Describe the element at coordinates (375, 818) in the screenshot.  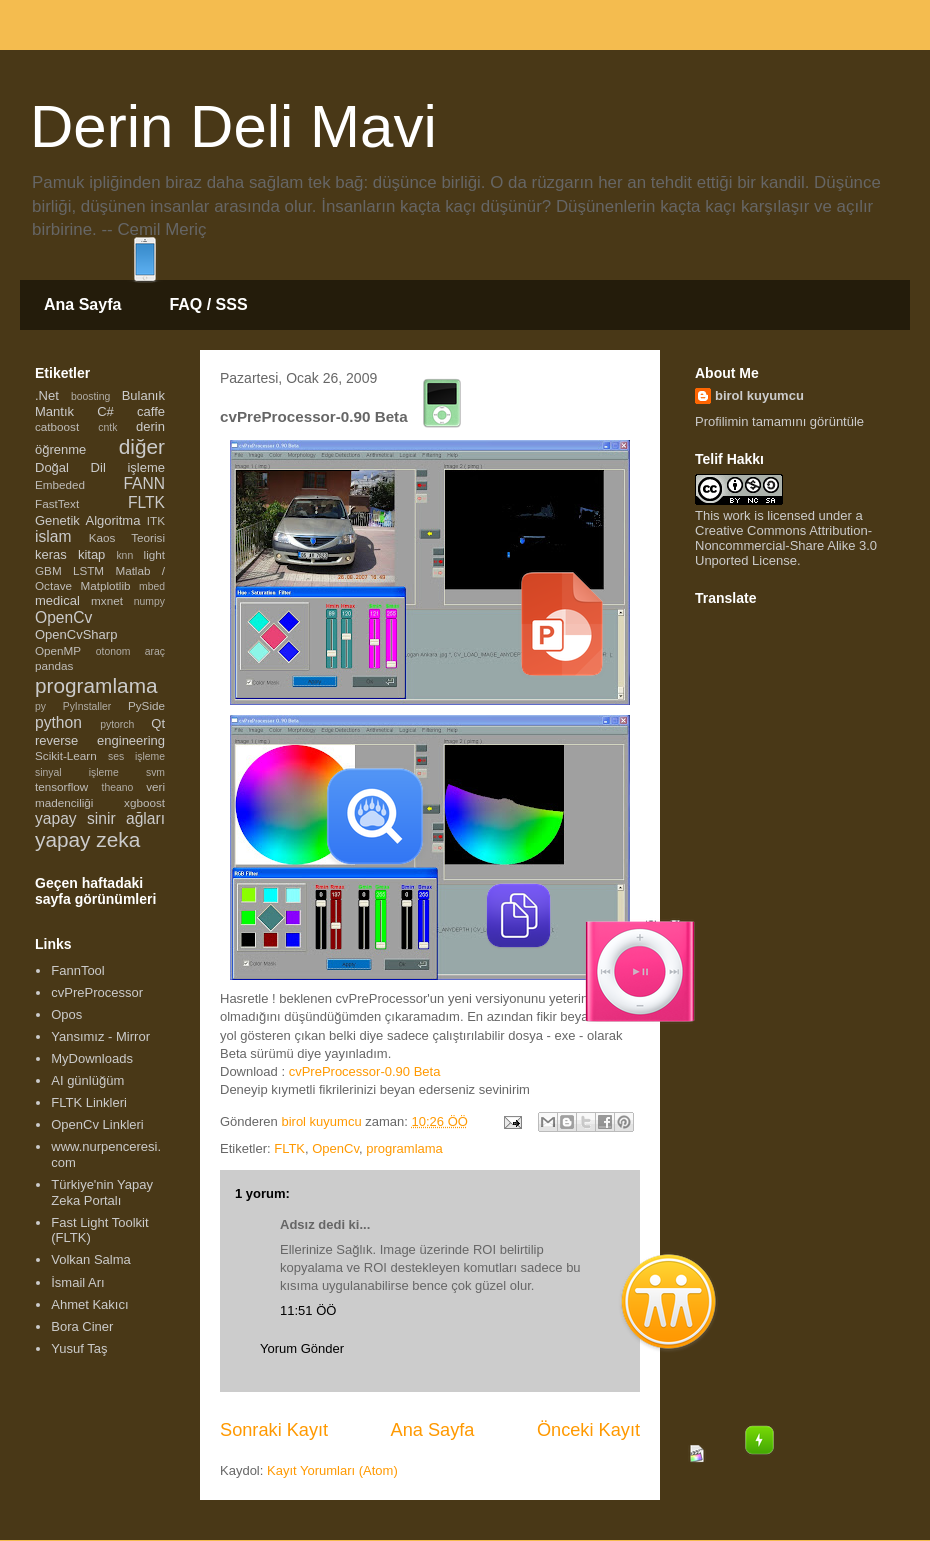
I see `open baloo file search preferences` at that location.